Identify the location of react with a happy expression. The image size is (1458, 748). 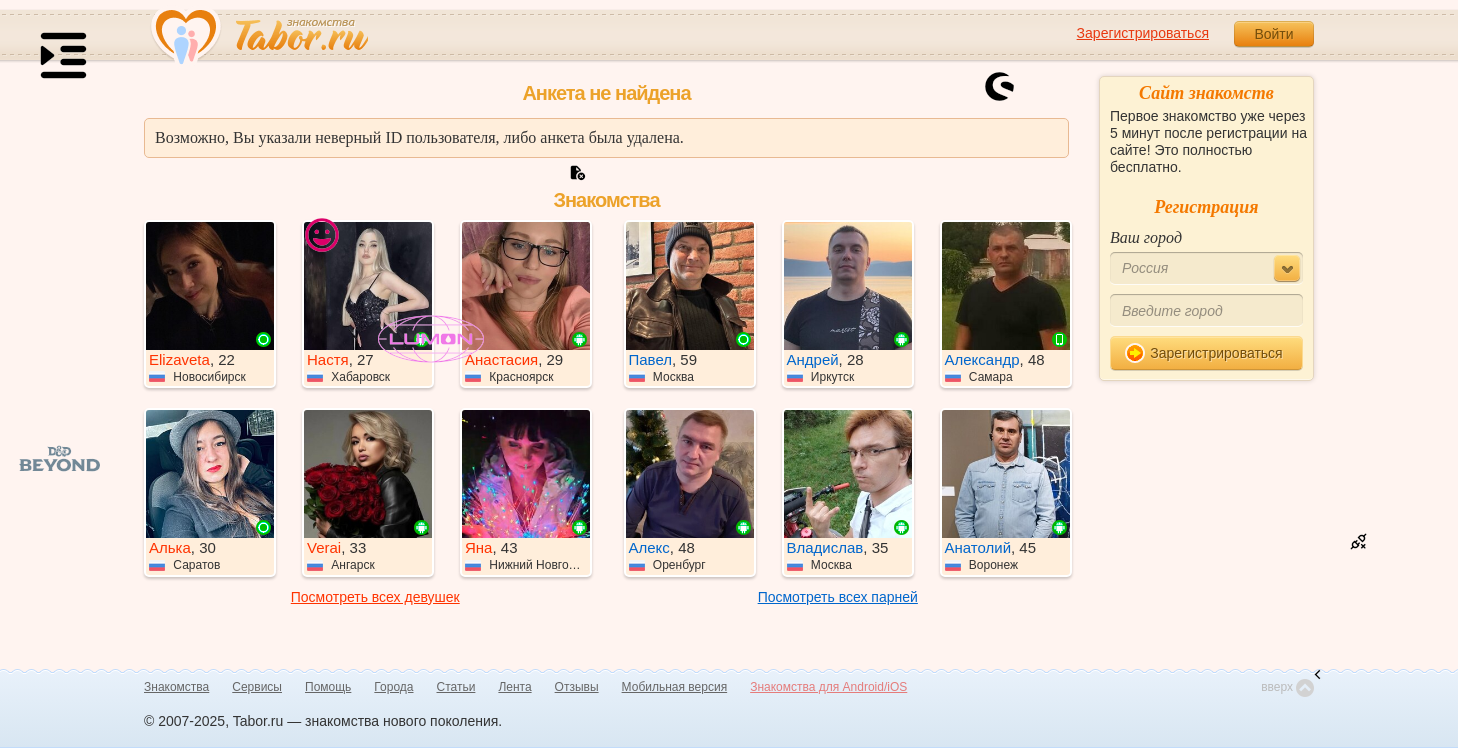
(322, 235).